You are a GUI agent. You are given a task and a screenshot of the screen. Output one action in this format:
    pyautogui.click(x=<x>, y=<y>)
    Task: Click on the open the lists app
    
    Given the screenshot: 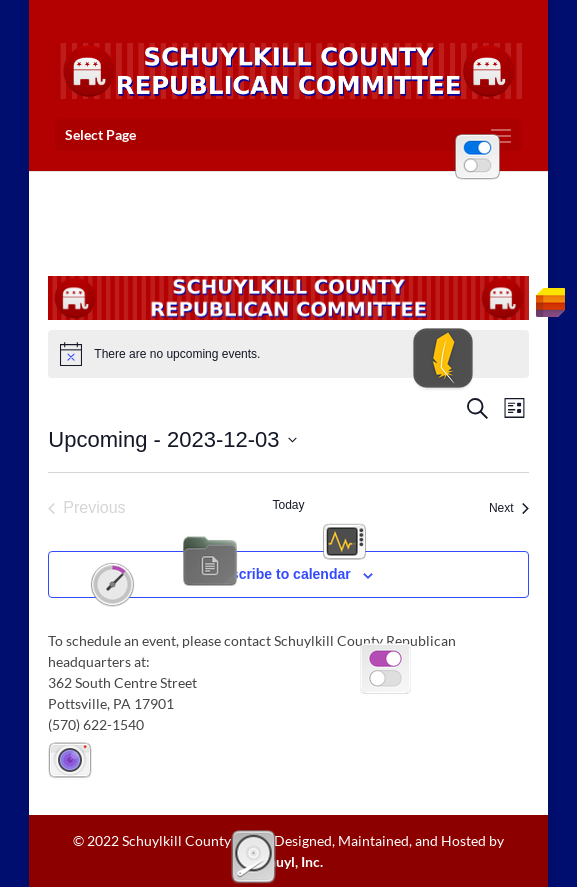 What is the action you would take?
    pyautogui.click(x=550, y=302)
    